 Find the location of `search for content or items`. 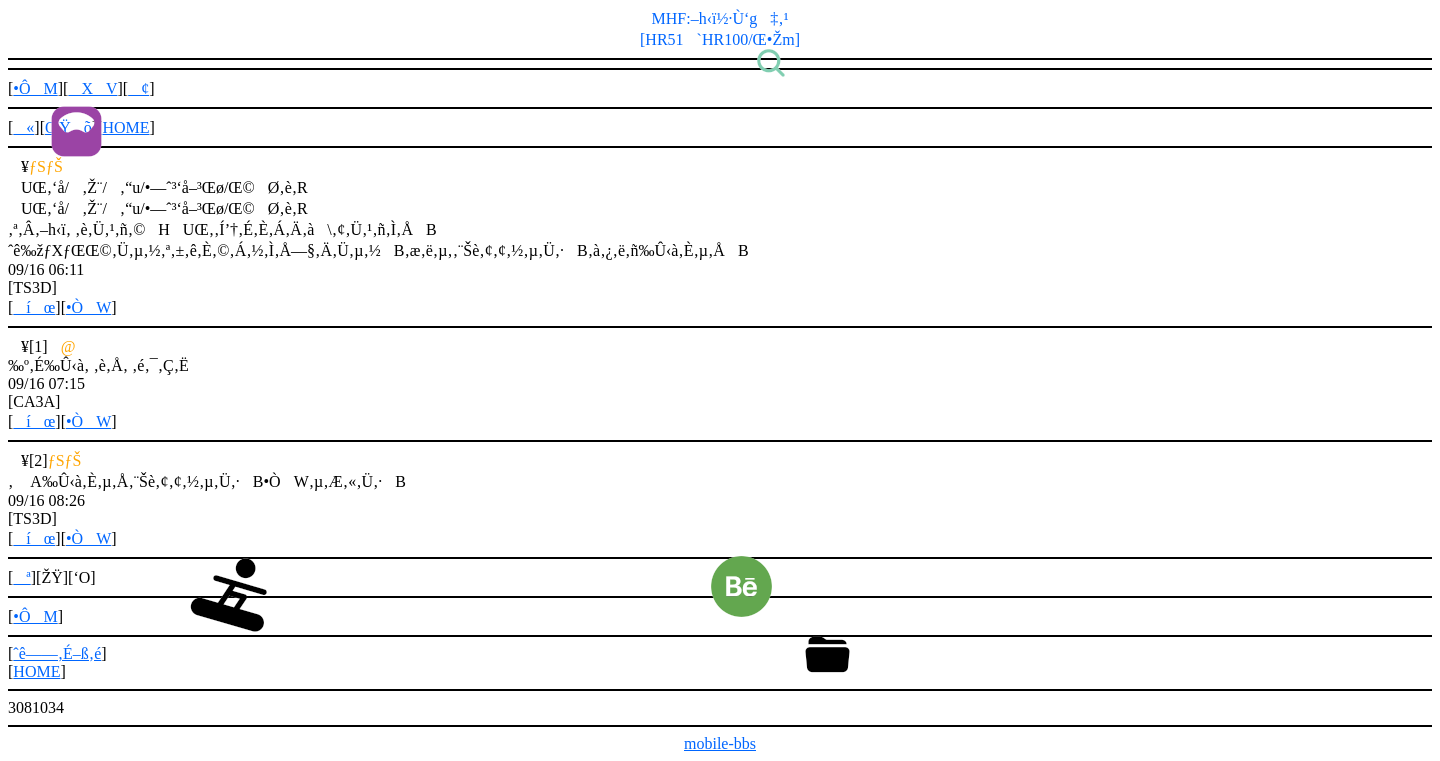

search for content or items is located at coordinates (771, 63).